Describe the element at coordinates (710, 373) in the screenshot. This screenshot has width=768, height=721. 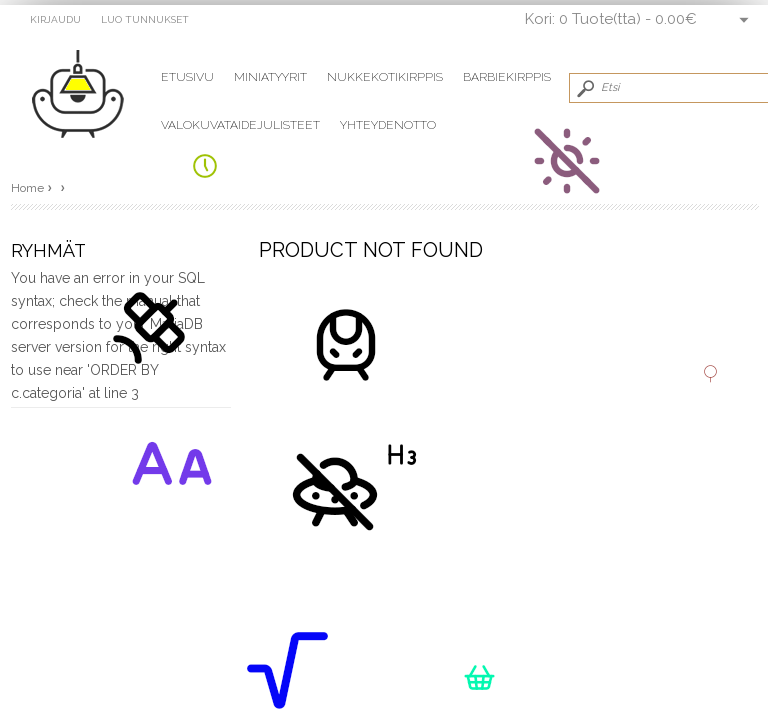
I see `select neuter or non-binary gender option` at that location.